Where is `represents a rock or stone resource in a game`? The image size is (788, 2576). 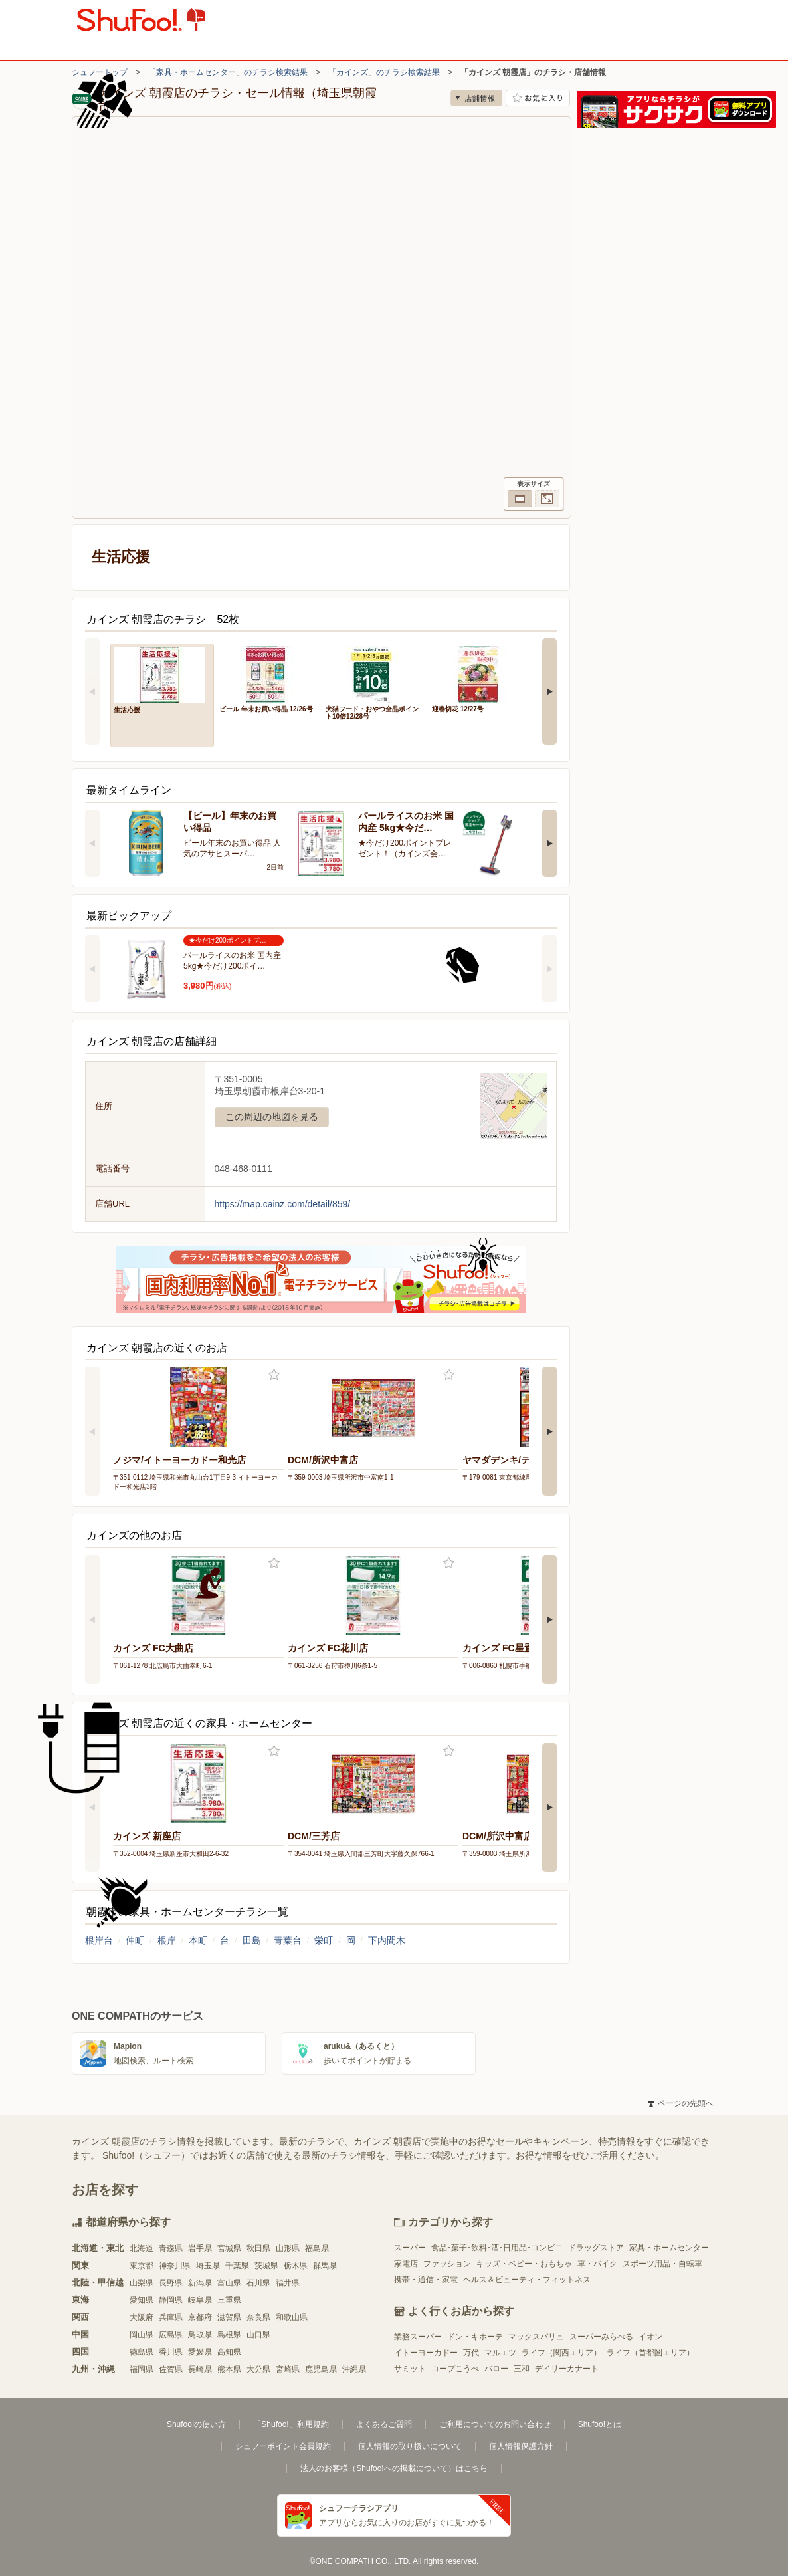
represents a rock or stone resource in a game is located at coordinates (462, 965).